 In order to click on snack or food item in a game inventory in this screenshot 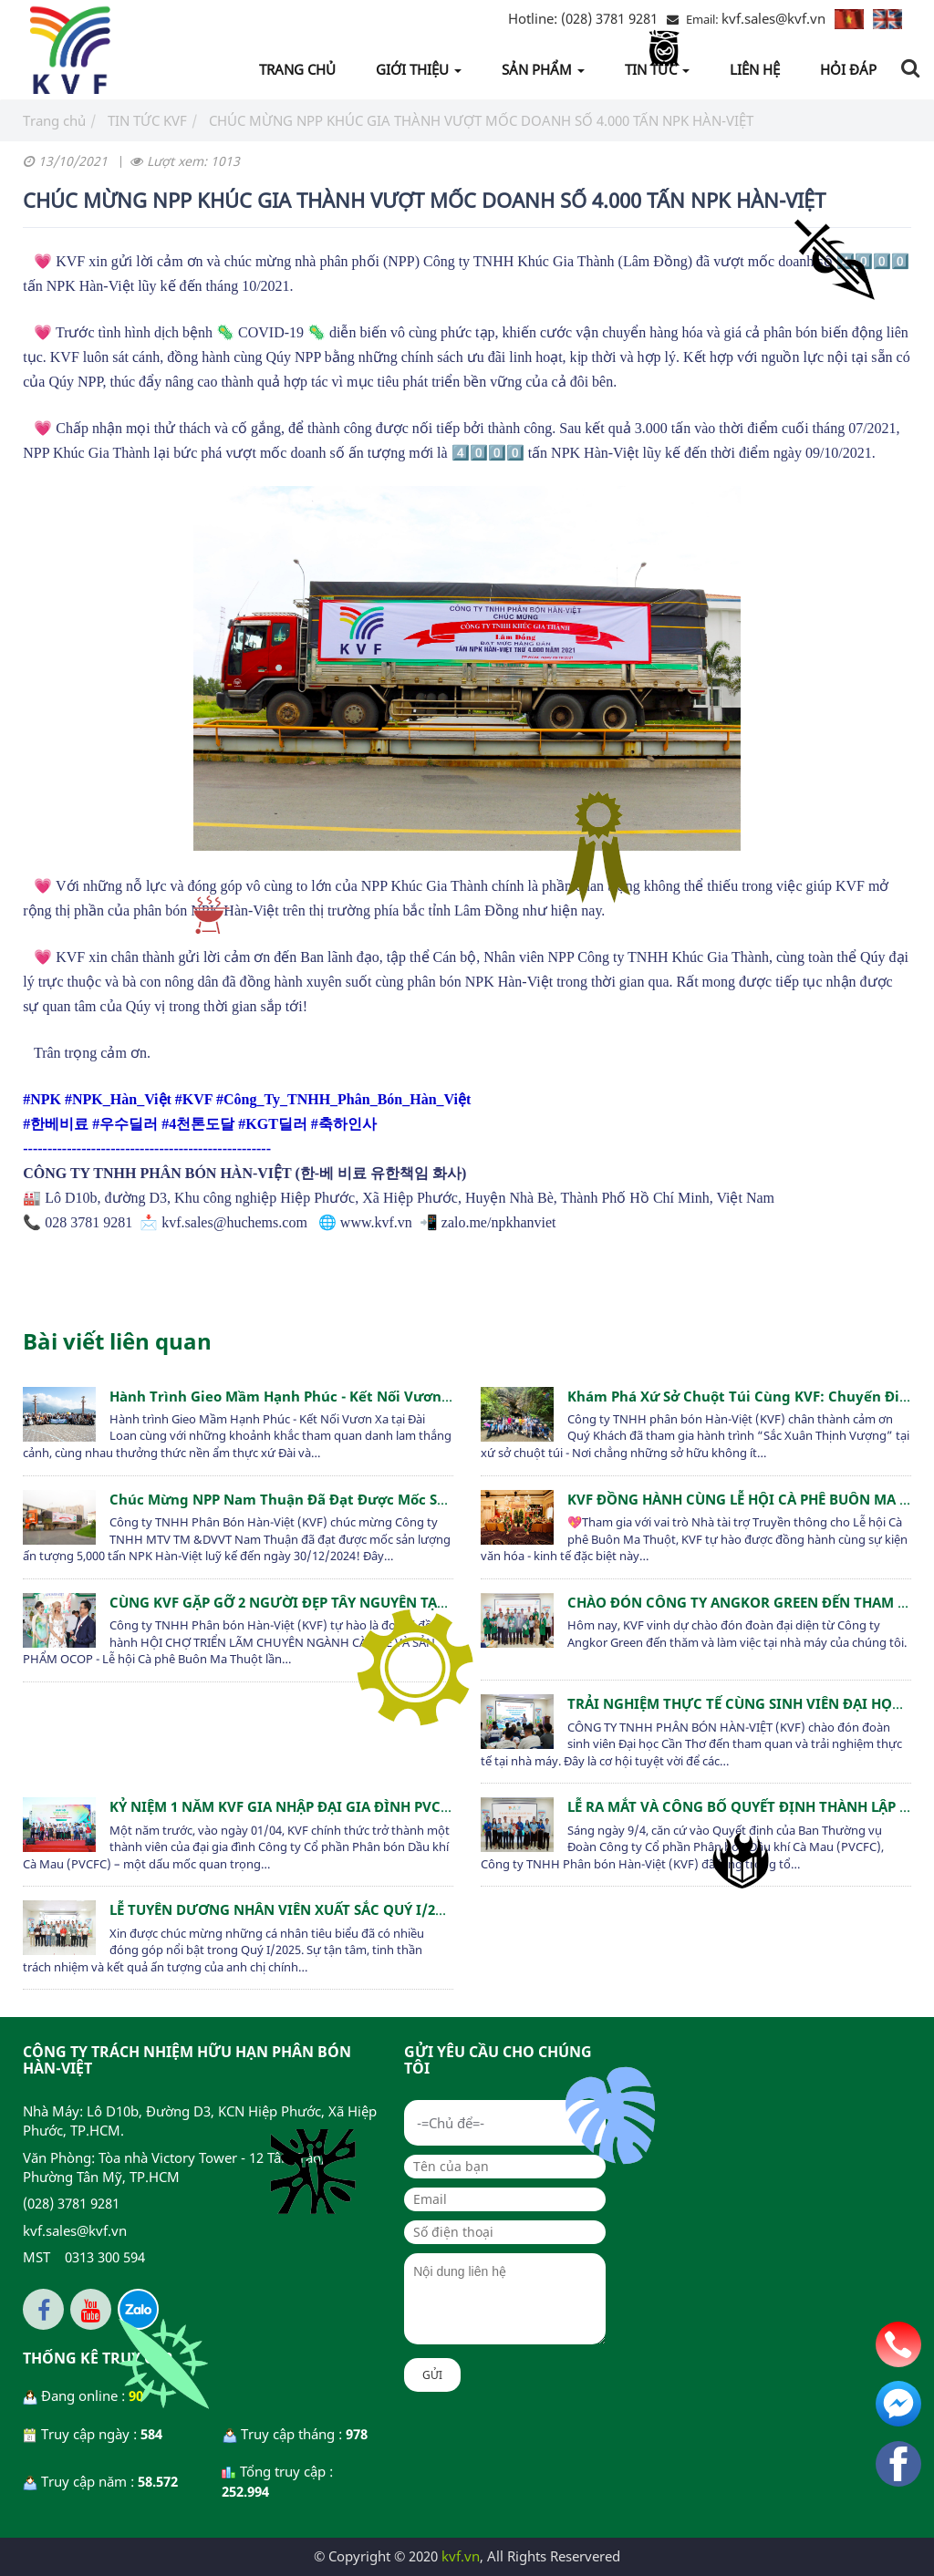, I will do `click(664, 47)`.